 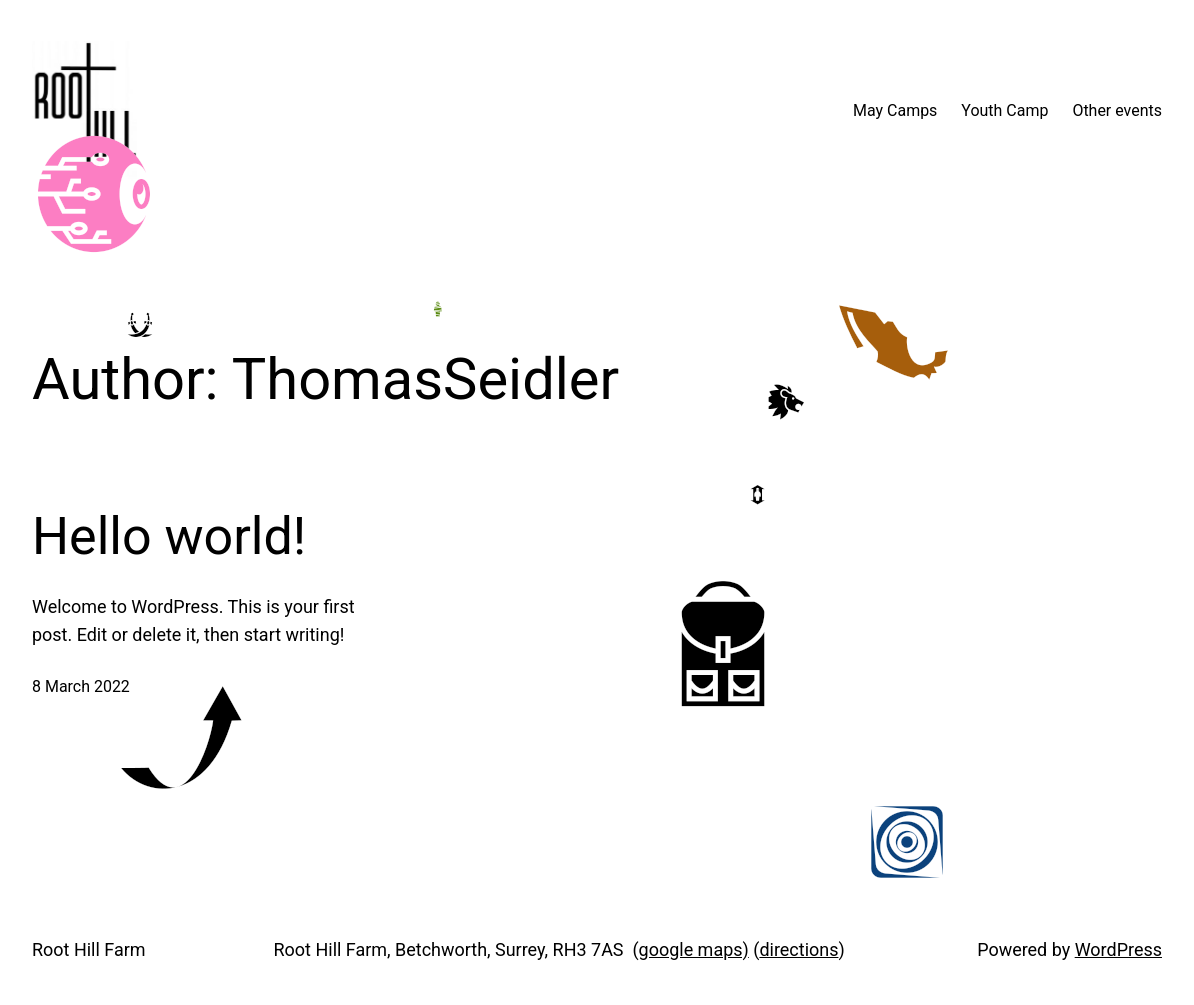 I want to click on access cybernetic or augmentation settings, so click(x=94, y=194).